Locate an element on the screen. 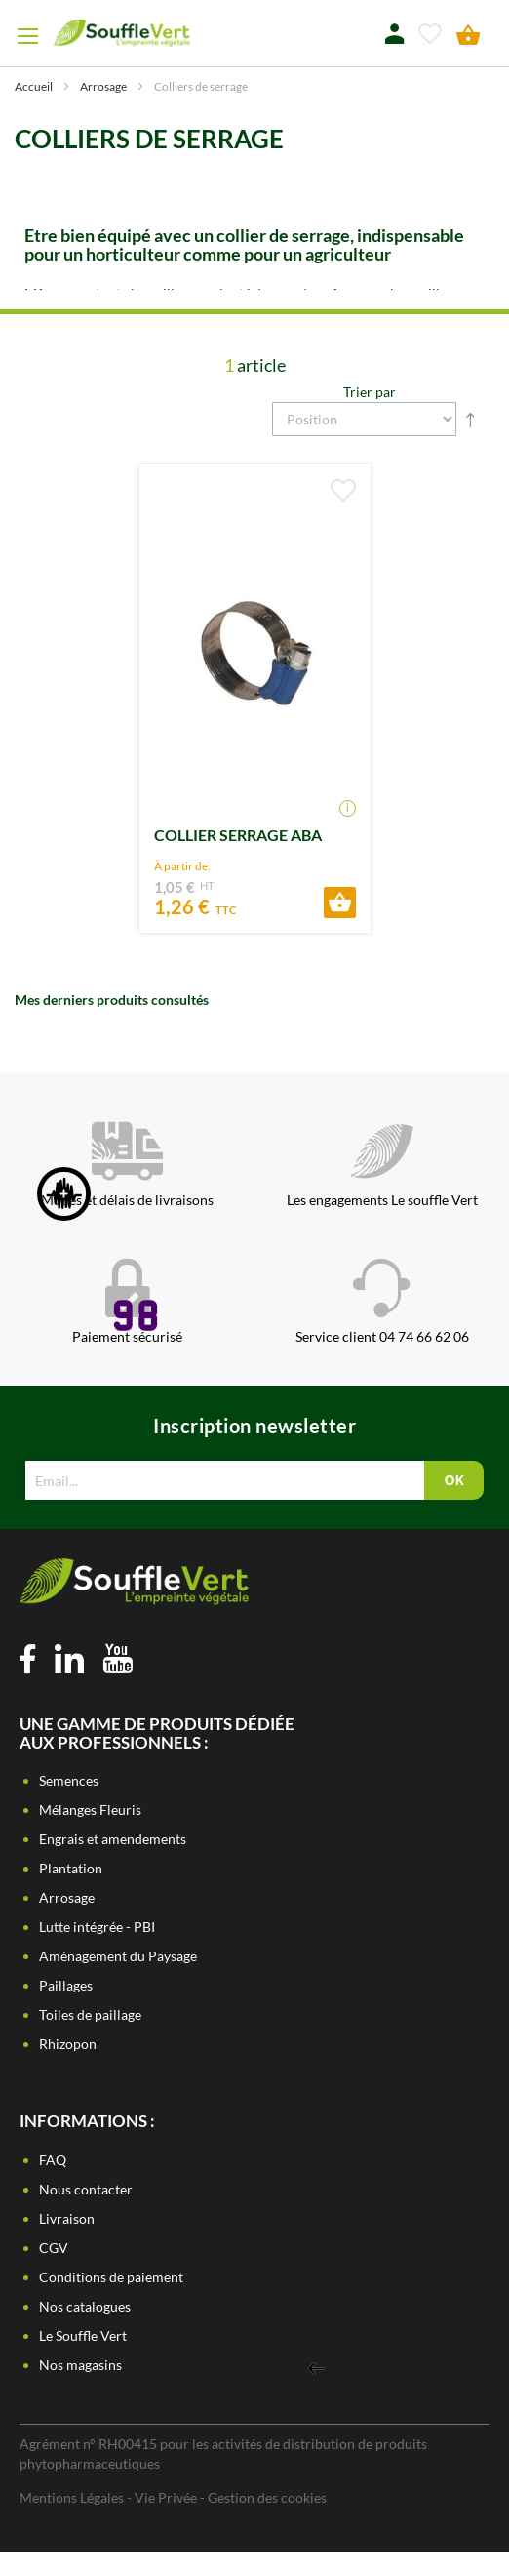 The image size is (509, 2576). go back to the previous screen is located at coordinates (316, 2368).